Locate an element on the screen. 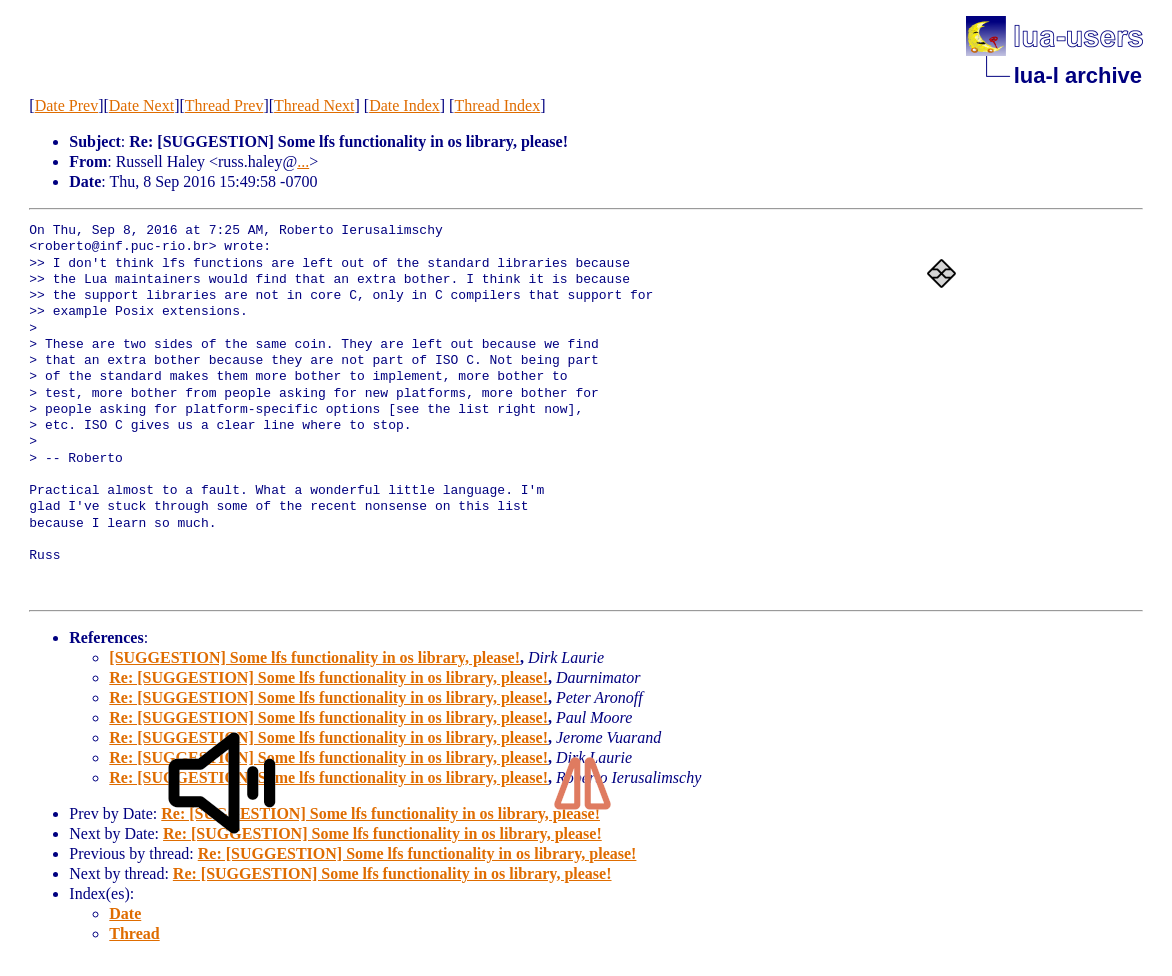 The width and height of the screenshot is (1172, 976). pay or receive money via pix is located at coordinates (941, 273).